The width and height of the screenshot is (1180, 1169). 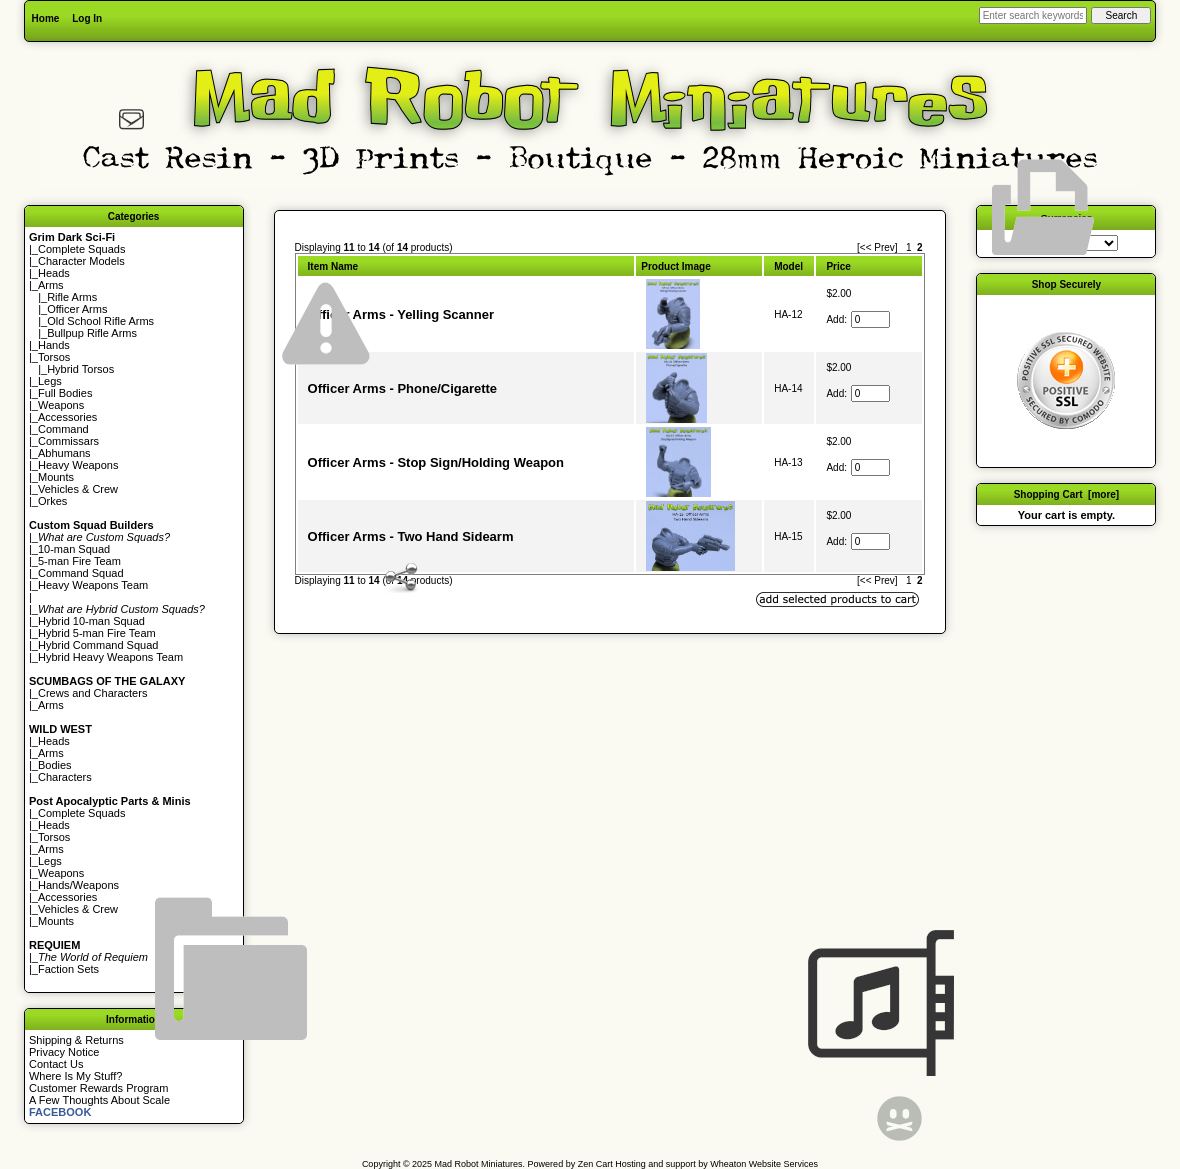 What do you see at coordinates (1043, 204) in the screenshot?
I see `open a document from files` at bounding box center [1043, 204].